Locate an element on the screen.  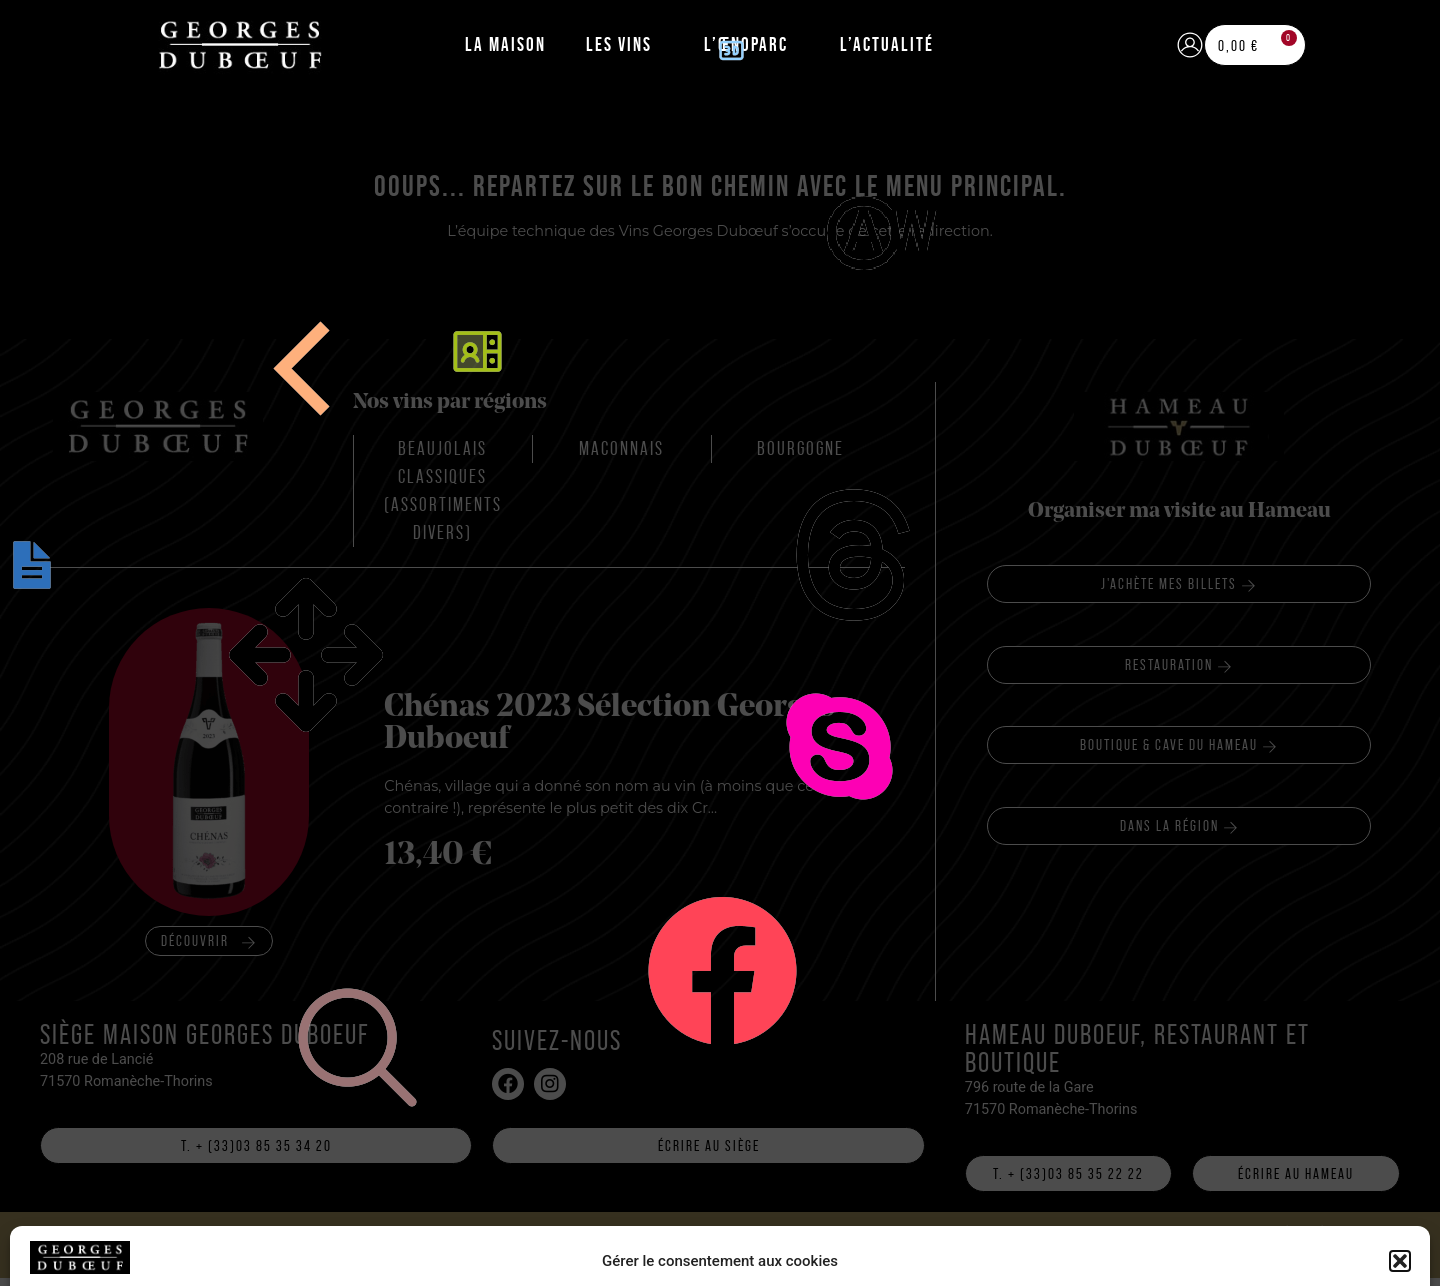
enable 3D viewing mode is located at coordinates (731, 50).